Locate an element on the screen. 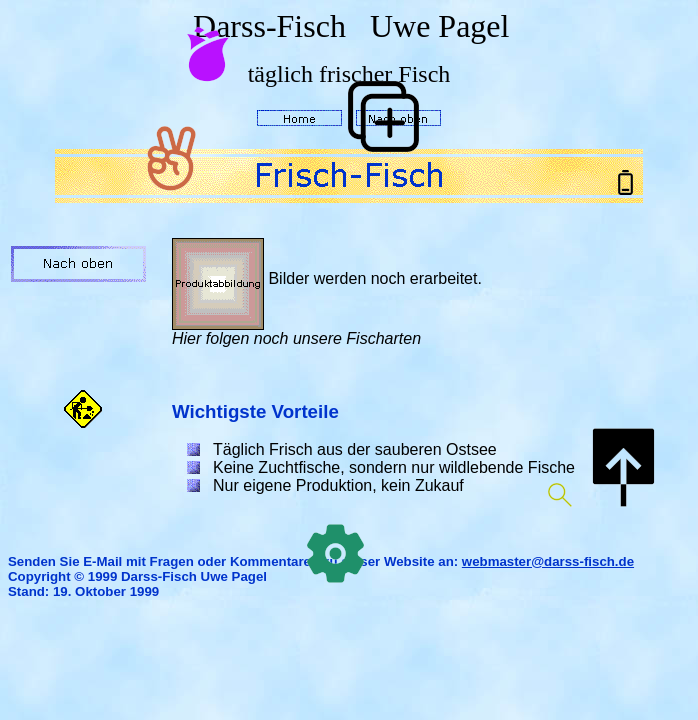  open settings menu is located at coordinates (335, 553).